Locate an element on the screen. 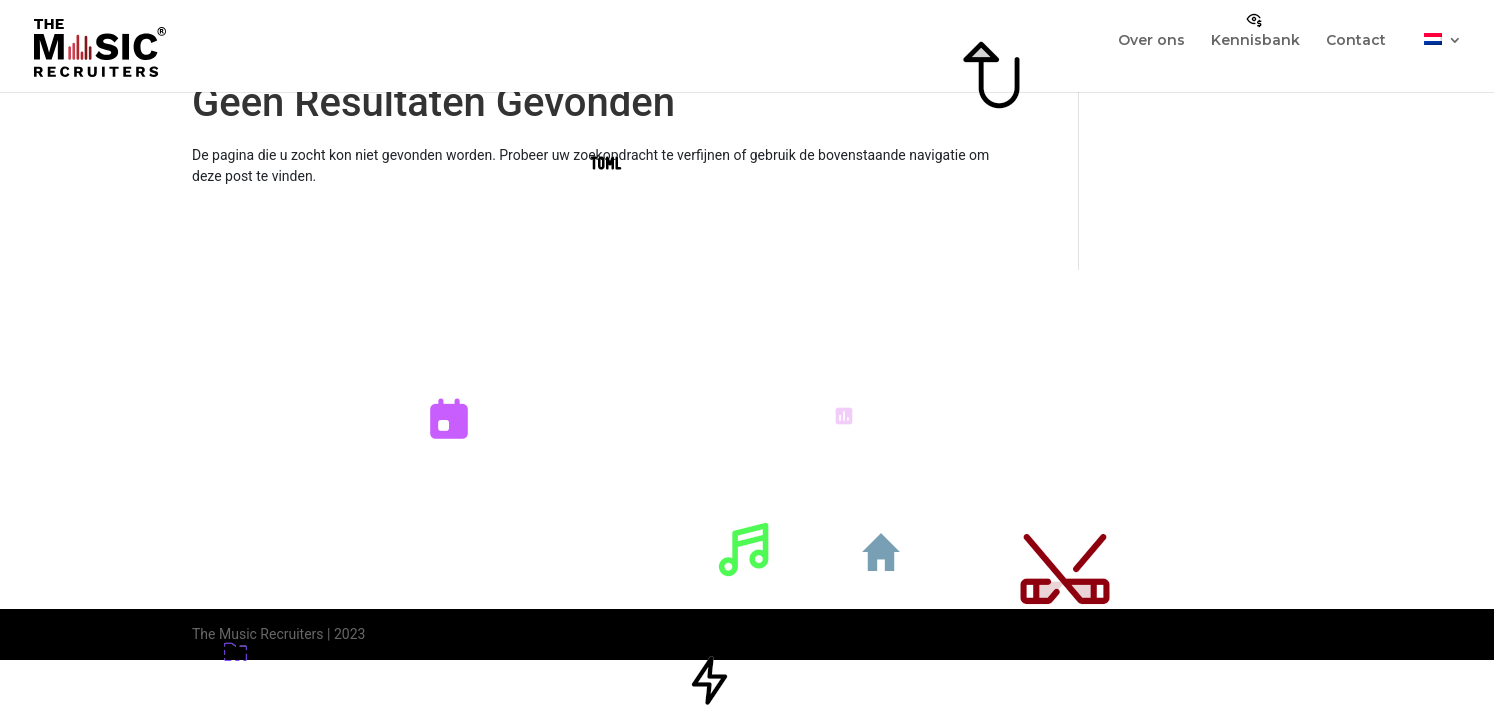 Image resolution: width=1494 pixels, height=720 pixels. indicates a TOML configuration file is located at coordinates (606, 163).